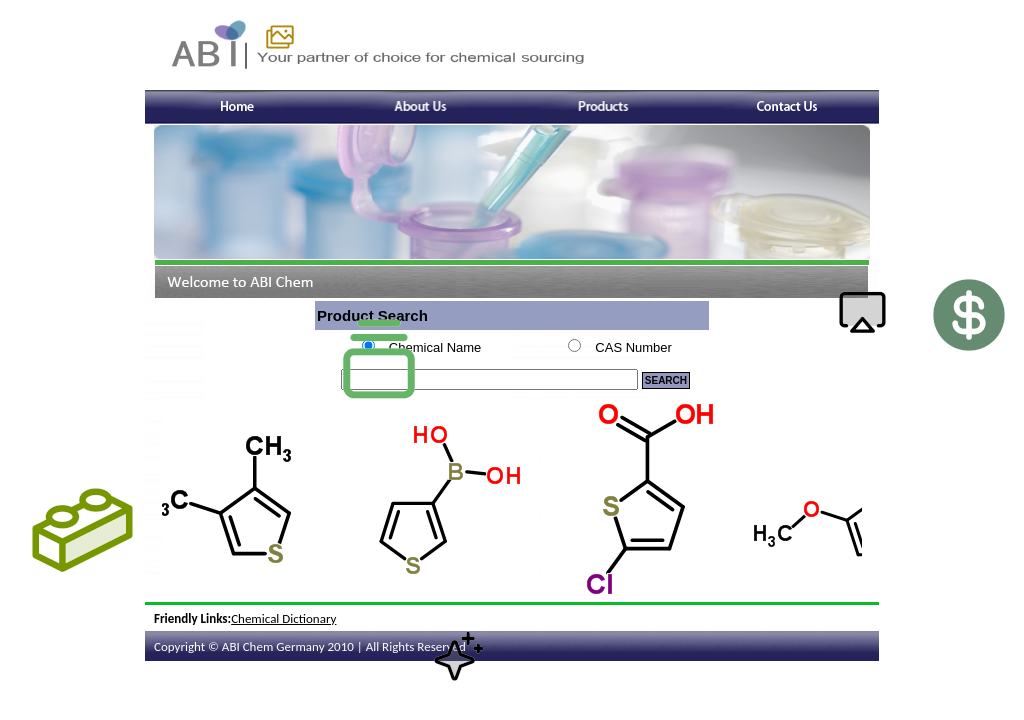 This screenshot has width=1024, height=720. What do you see at coordinates (458, 657) in the screenshot?
I see `indicates AI-generated or enhanced content` at bounding box center [458, 657].